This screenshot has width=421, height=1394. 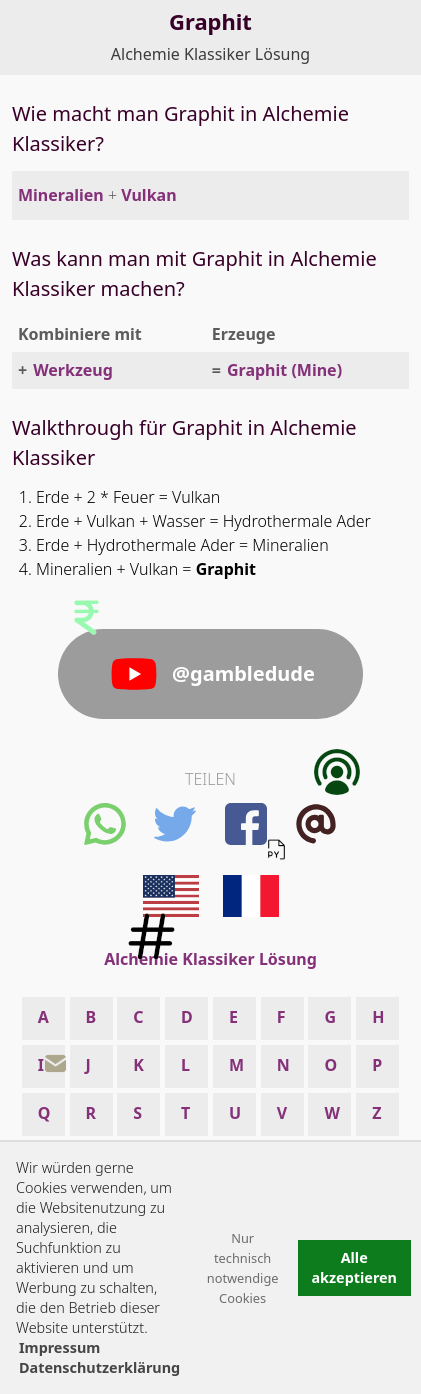 I want to click on python script file, so click(x=276, y=849).